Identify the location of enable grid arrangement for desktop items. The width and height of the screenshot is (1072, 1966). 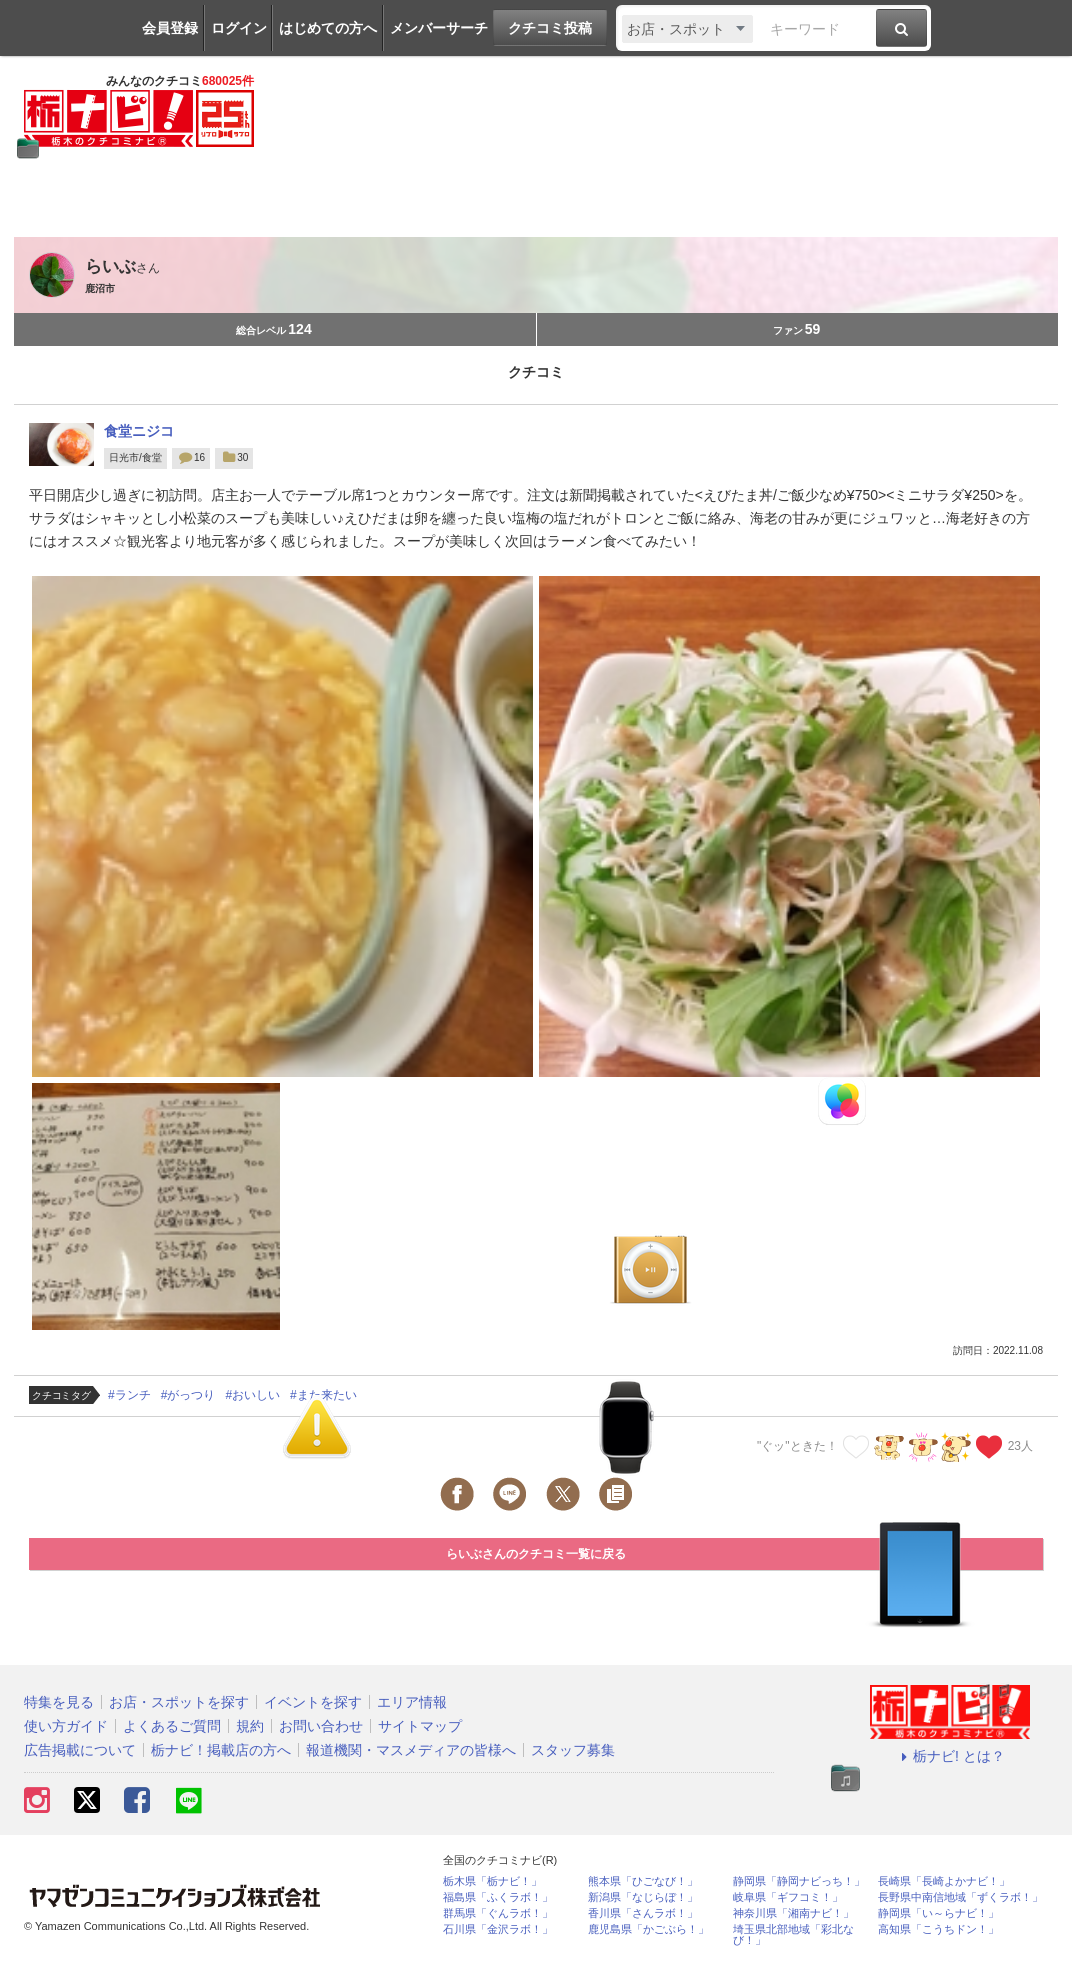
(994, 1701).